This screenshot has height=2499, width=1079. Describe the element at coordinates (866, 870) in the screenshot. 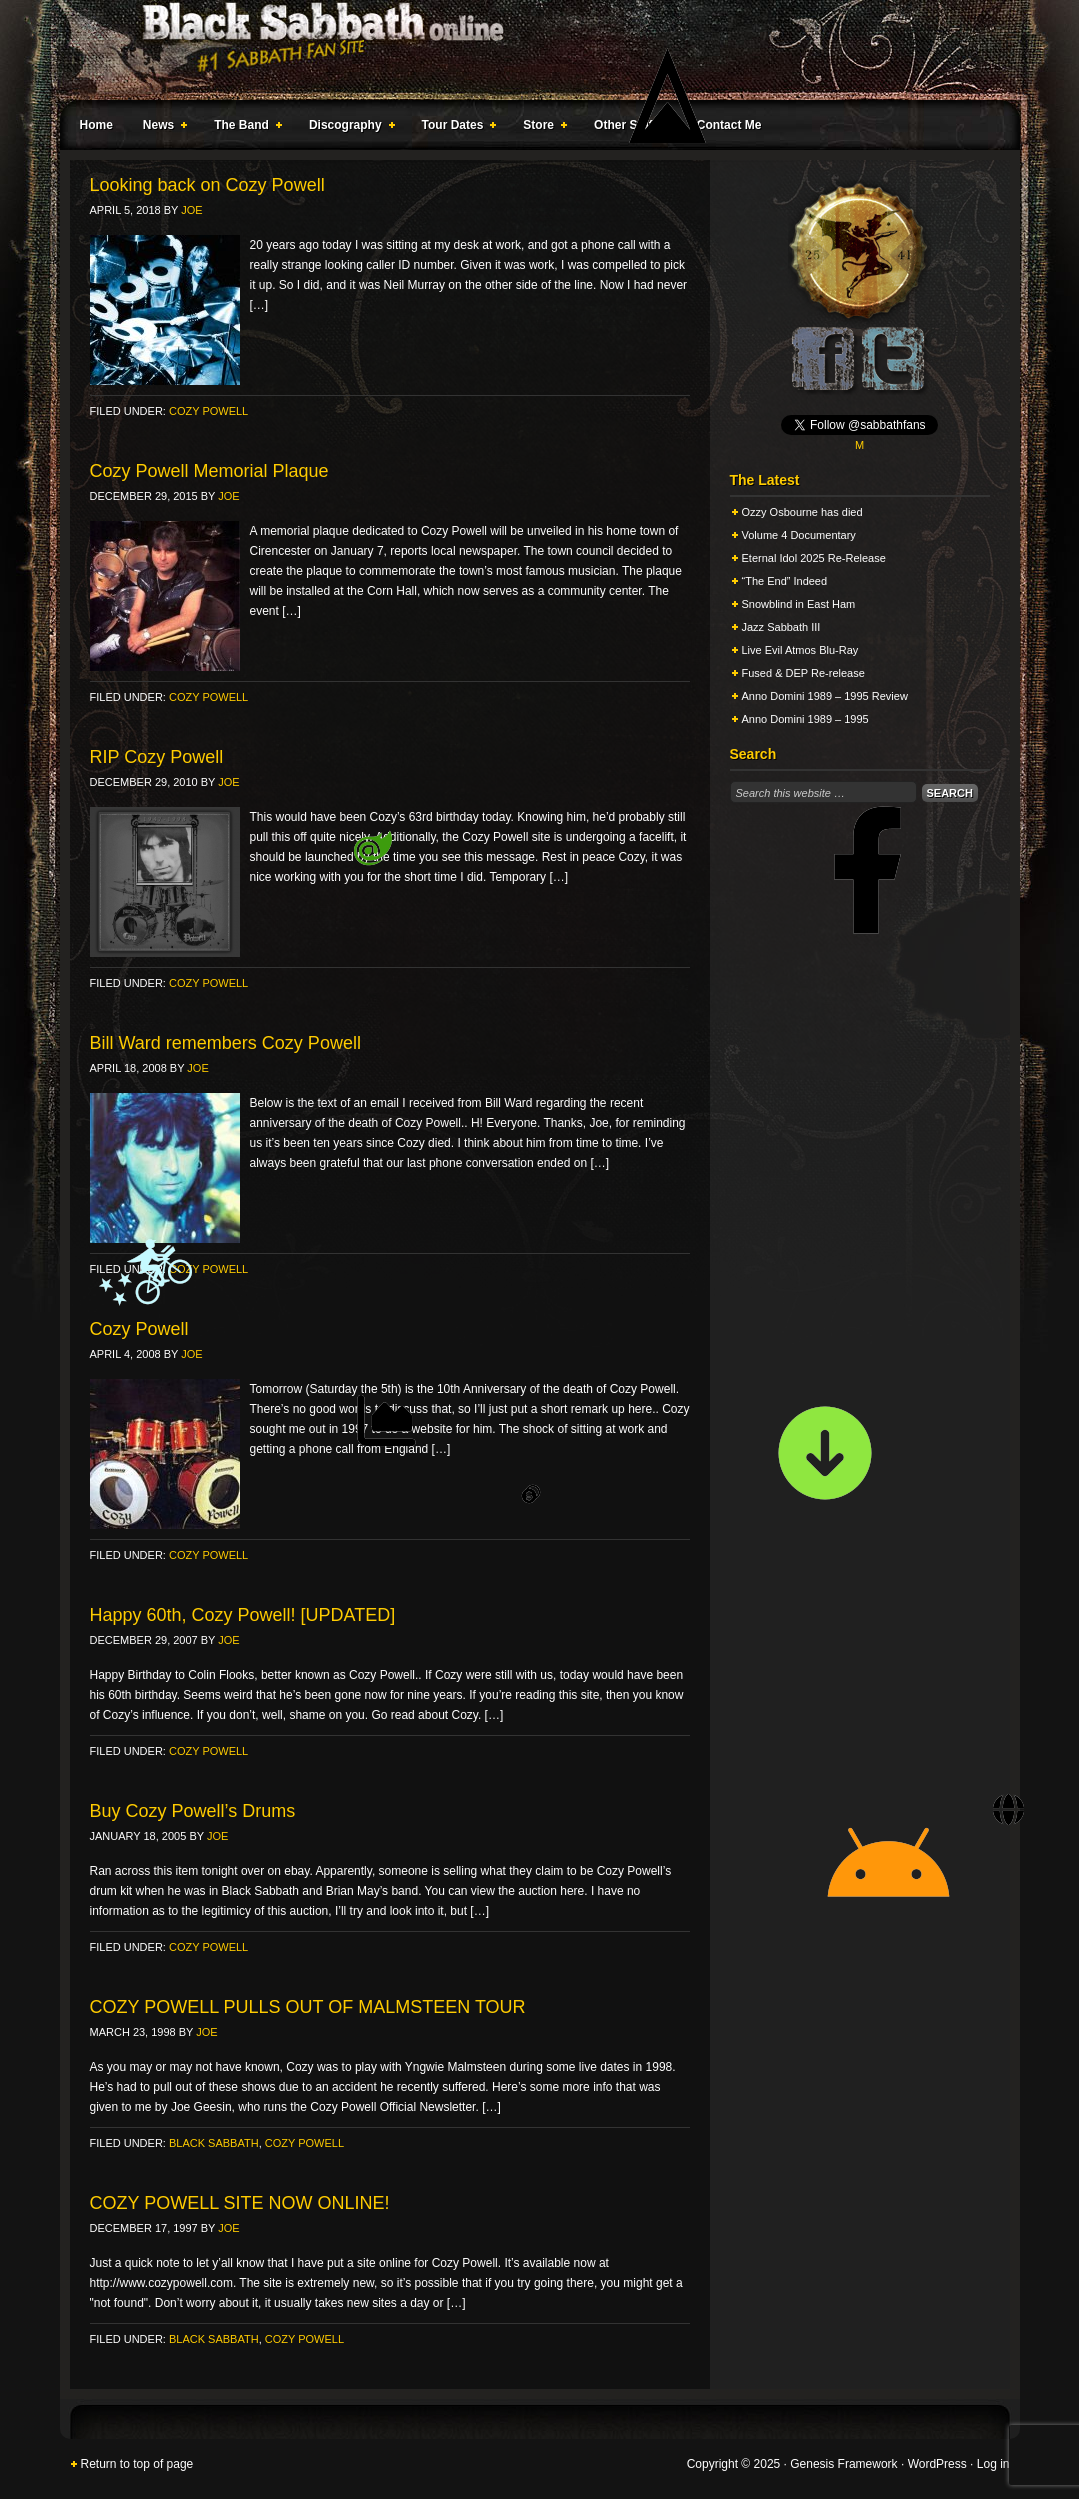

I see `open Facebook app` at that location.